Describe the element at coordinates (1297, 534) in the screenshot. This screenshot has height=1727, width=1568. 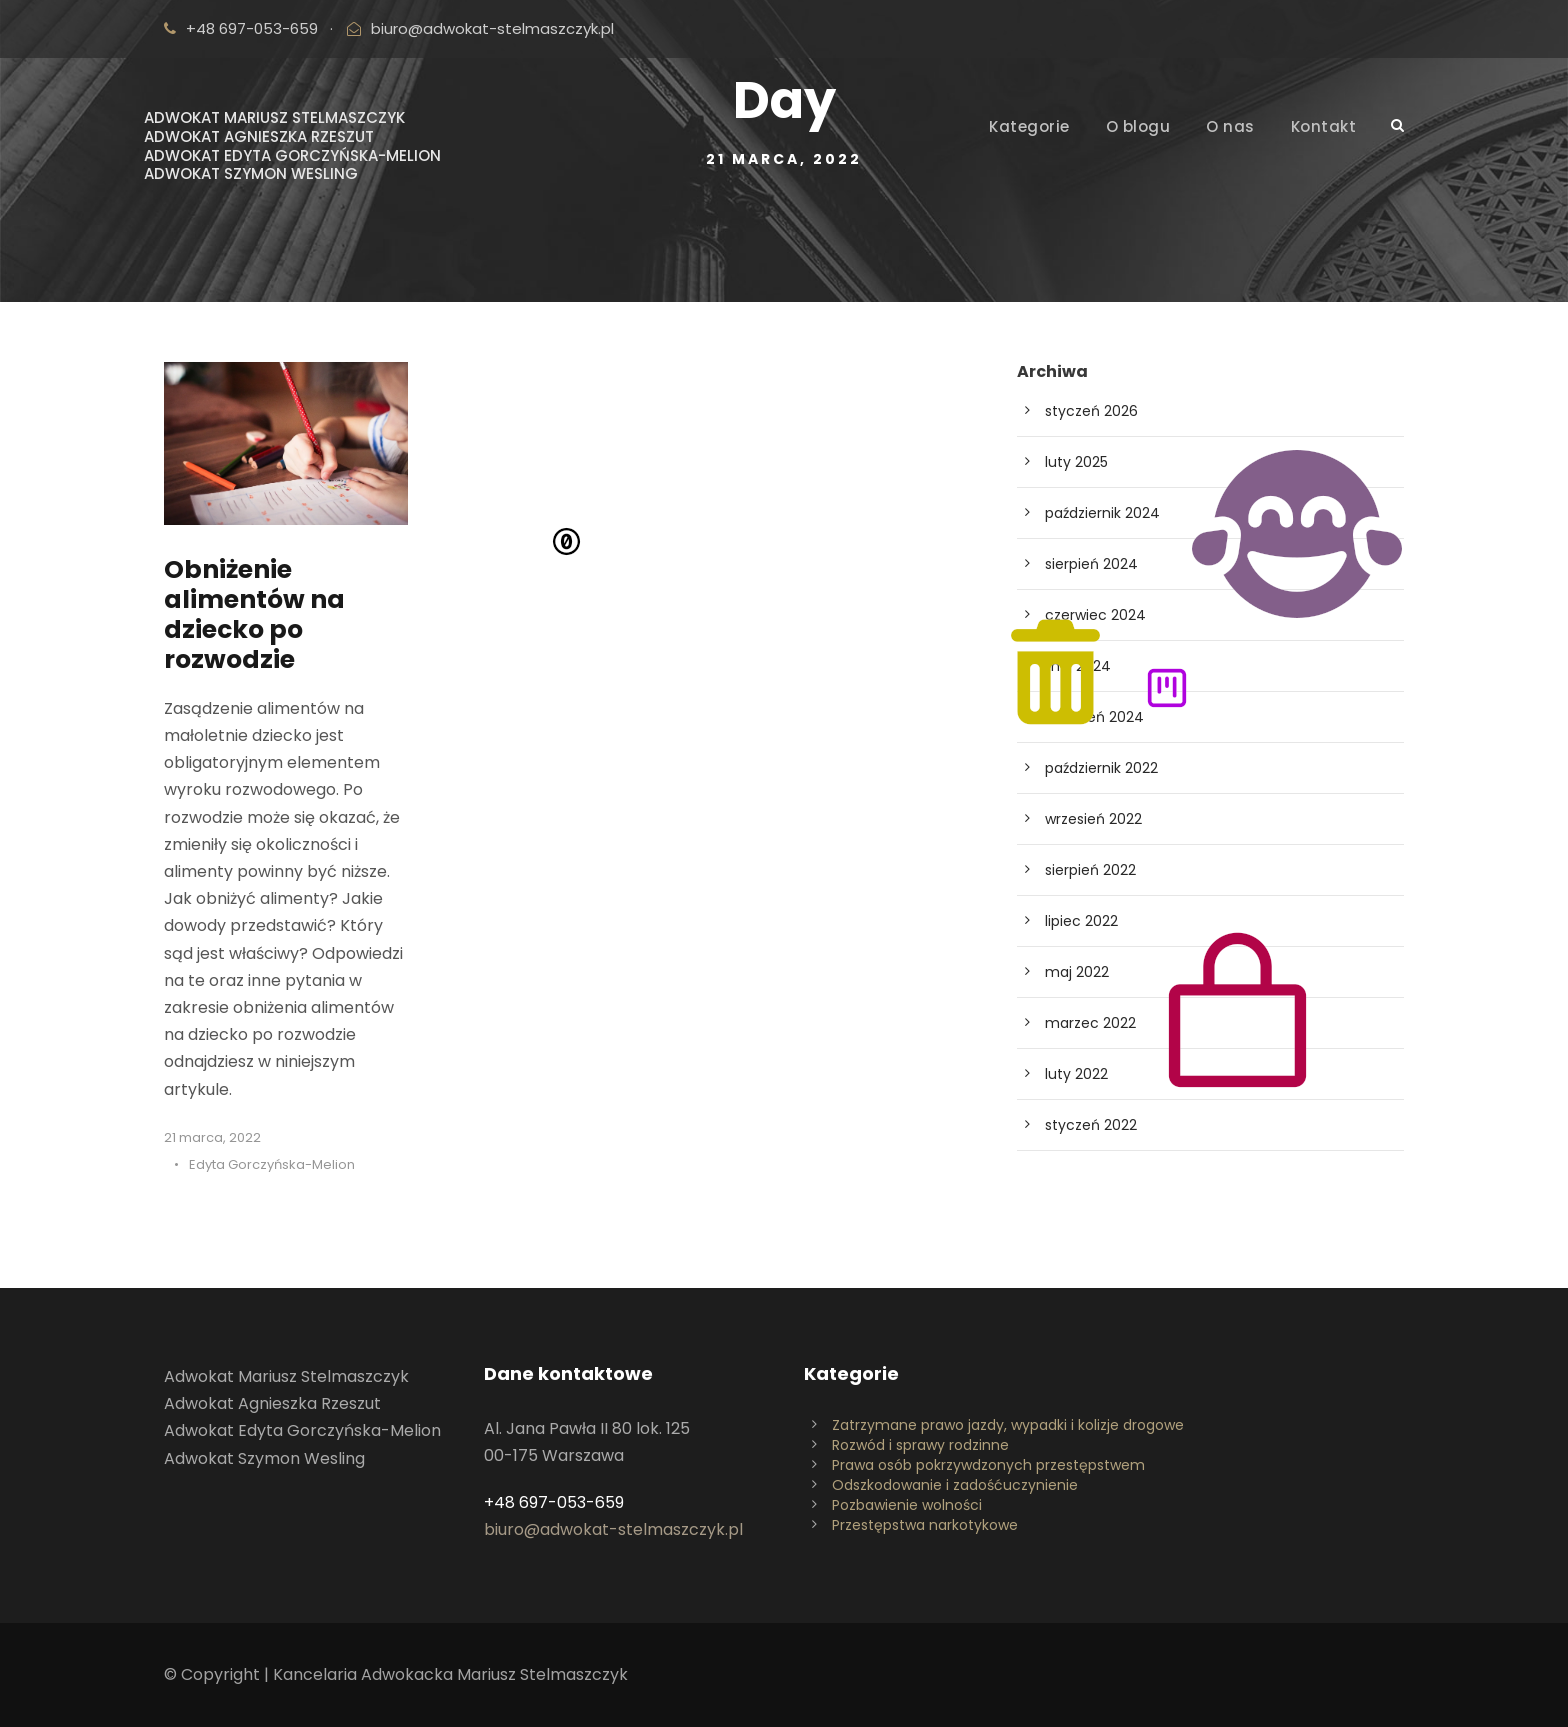
I see `react with laughing emoji` at that location.